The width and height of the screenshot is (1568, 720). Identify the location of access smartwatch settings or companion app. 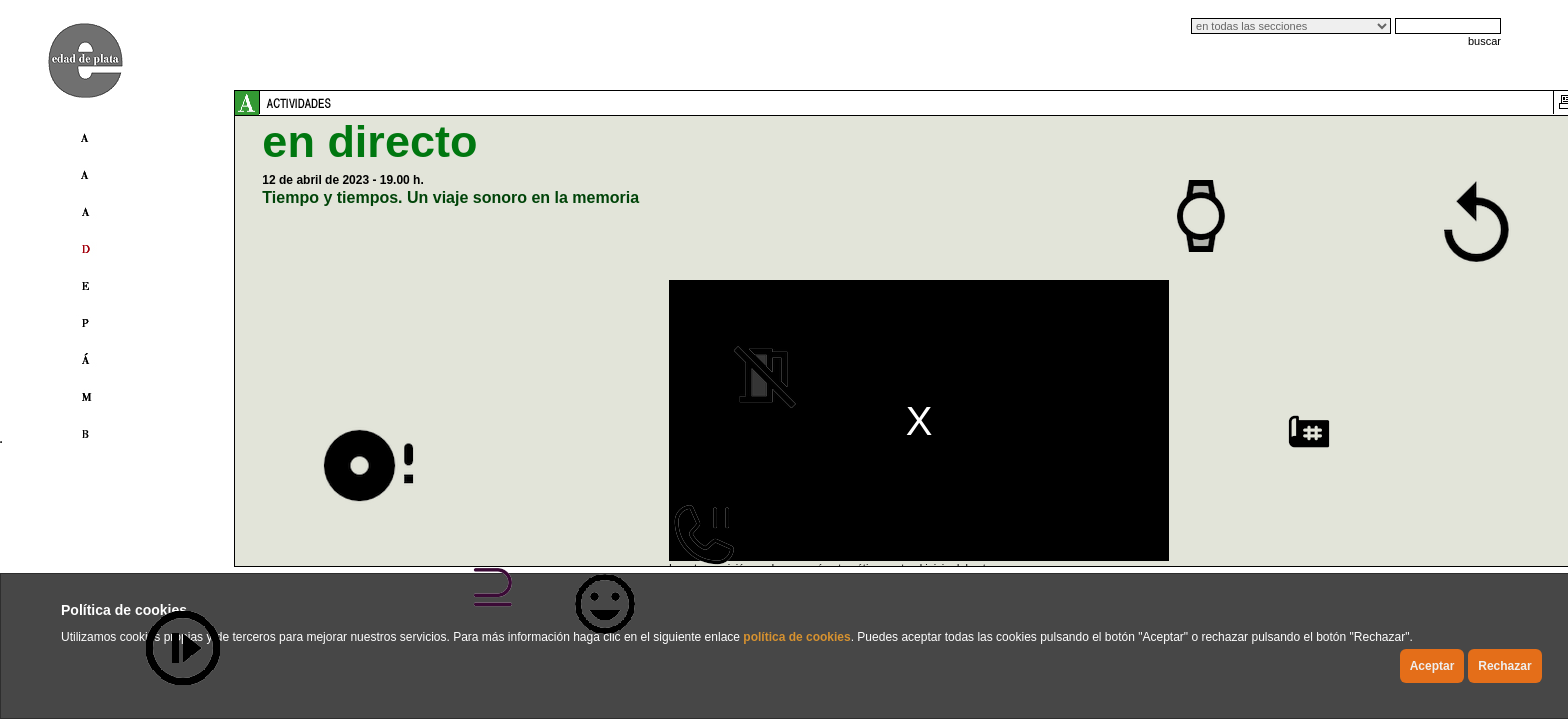
(1201, 216).